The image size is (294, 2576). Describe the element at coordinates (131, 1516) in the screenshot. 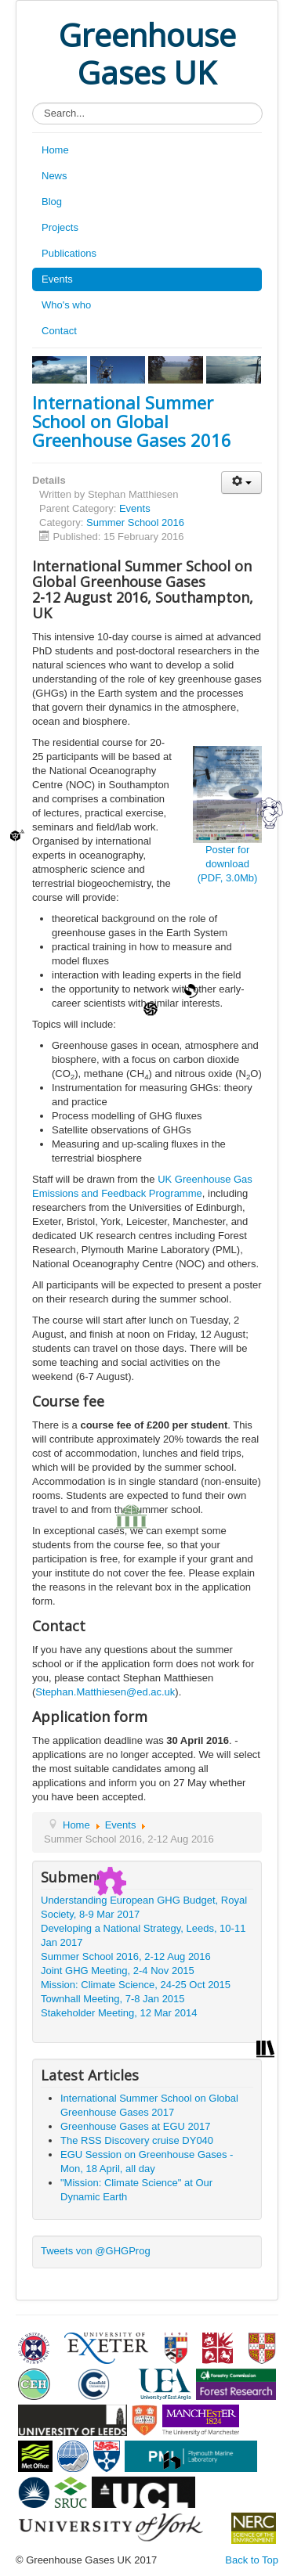

I see `open wikiversity website or app` at that location.